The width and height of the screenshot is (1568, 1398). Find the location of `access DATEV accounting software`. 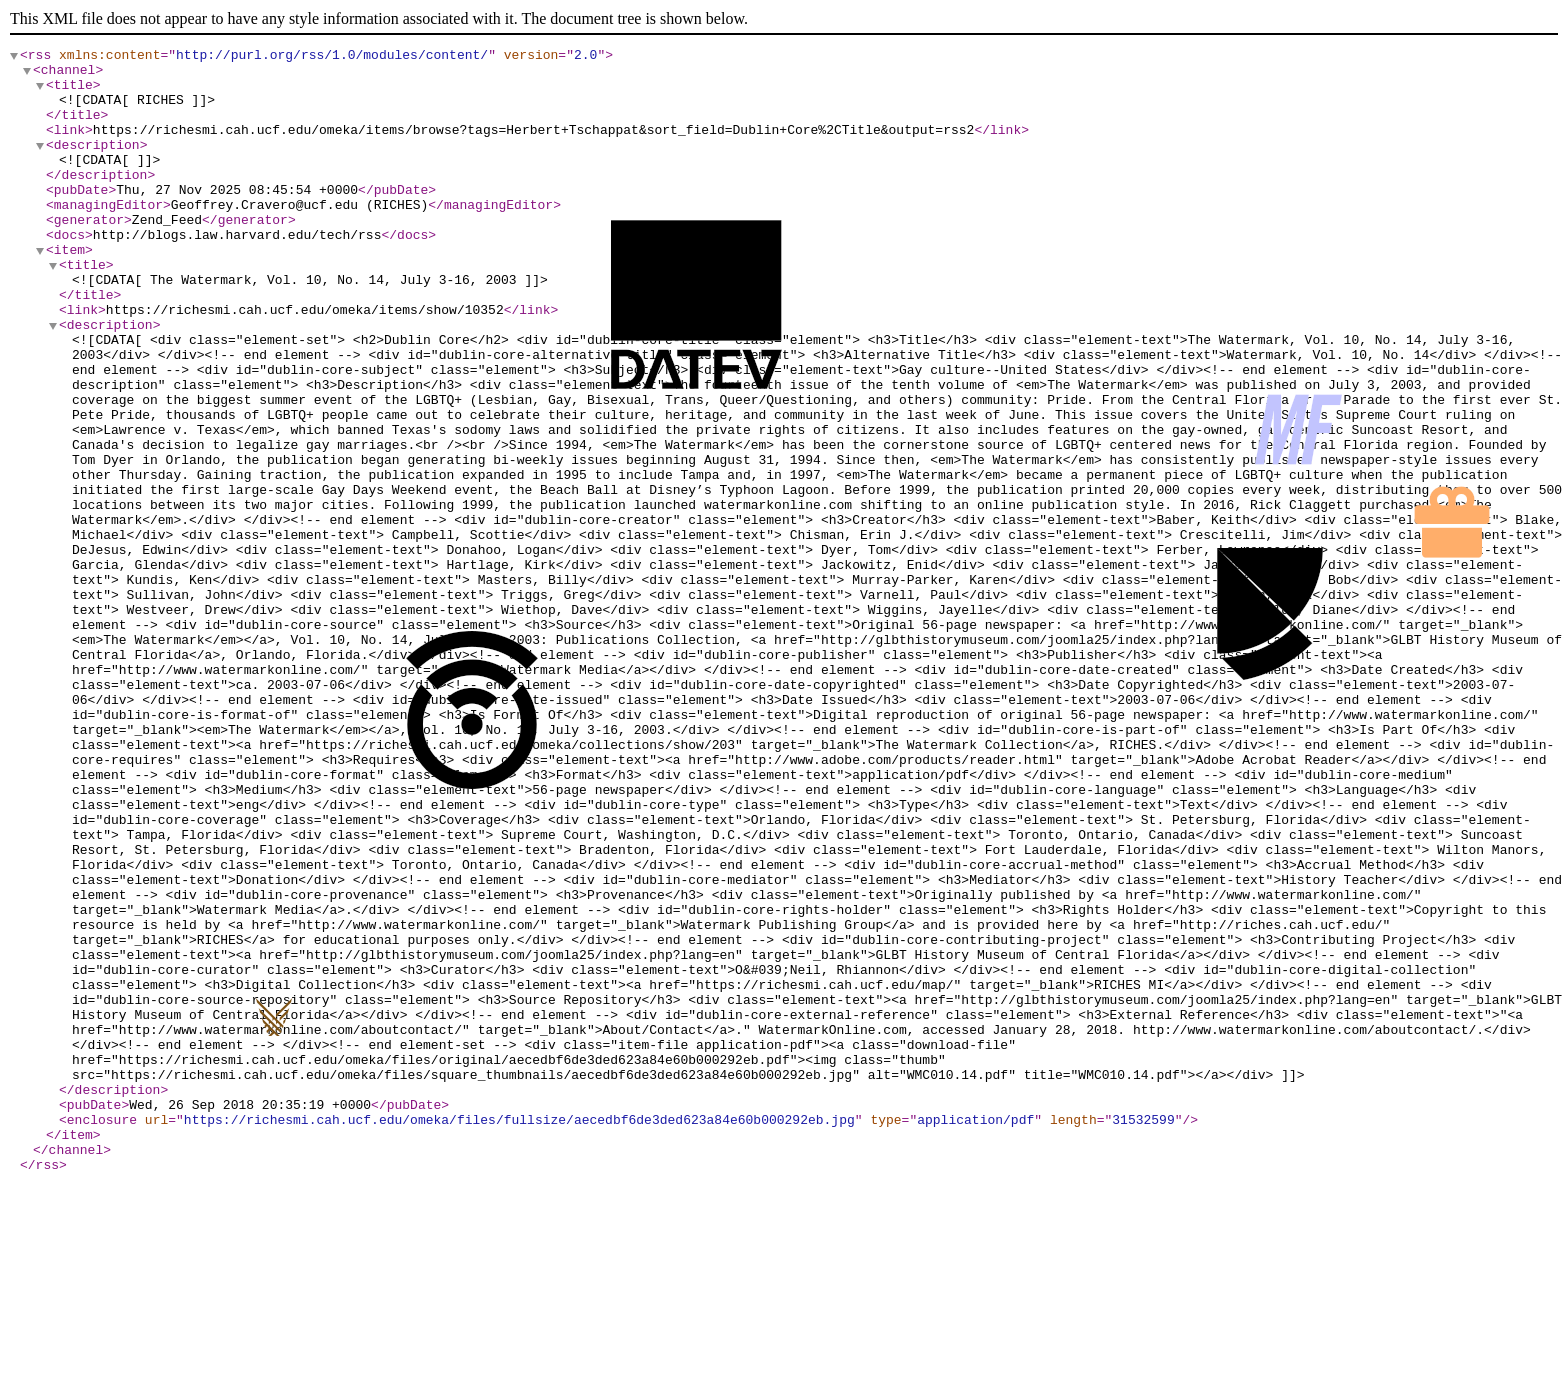

access DATEV accounting software is located at coordinates (696, 304).